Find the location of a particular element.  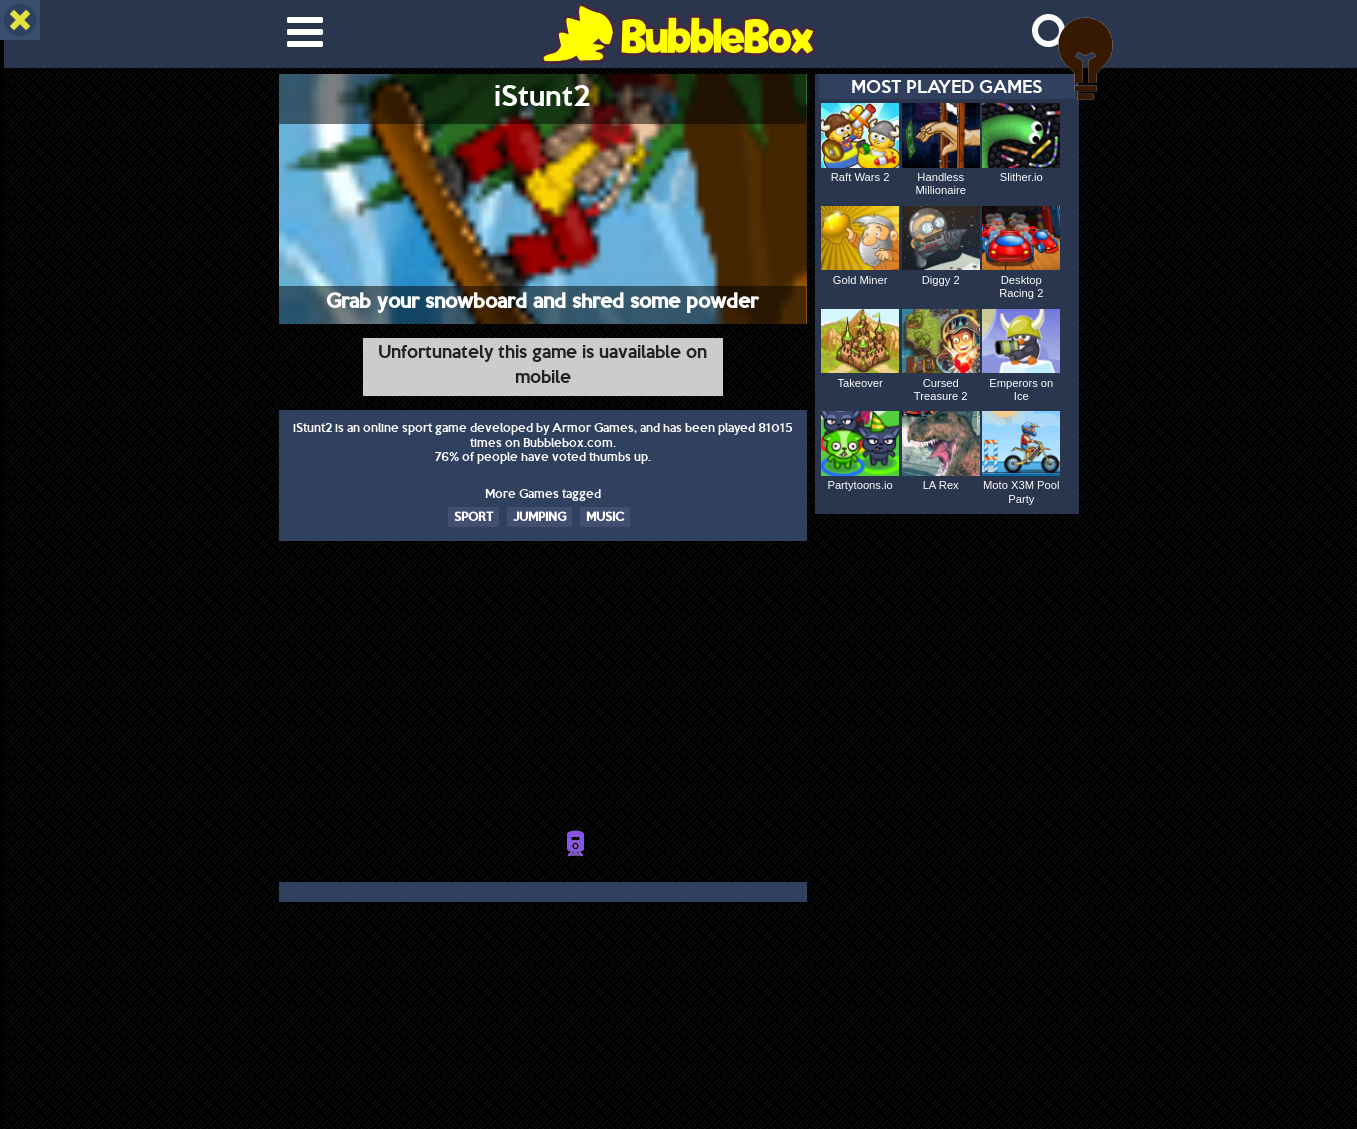

access tips or suggestions is located at coordinates (1085, 58).